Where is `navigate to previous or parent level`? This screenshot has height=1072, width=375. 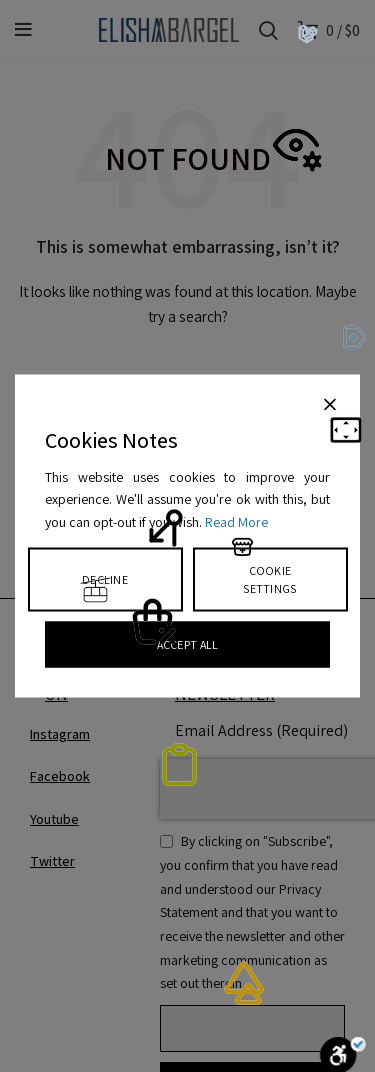 navigate to previous or parent level is located at coordinates (244, 983).